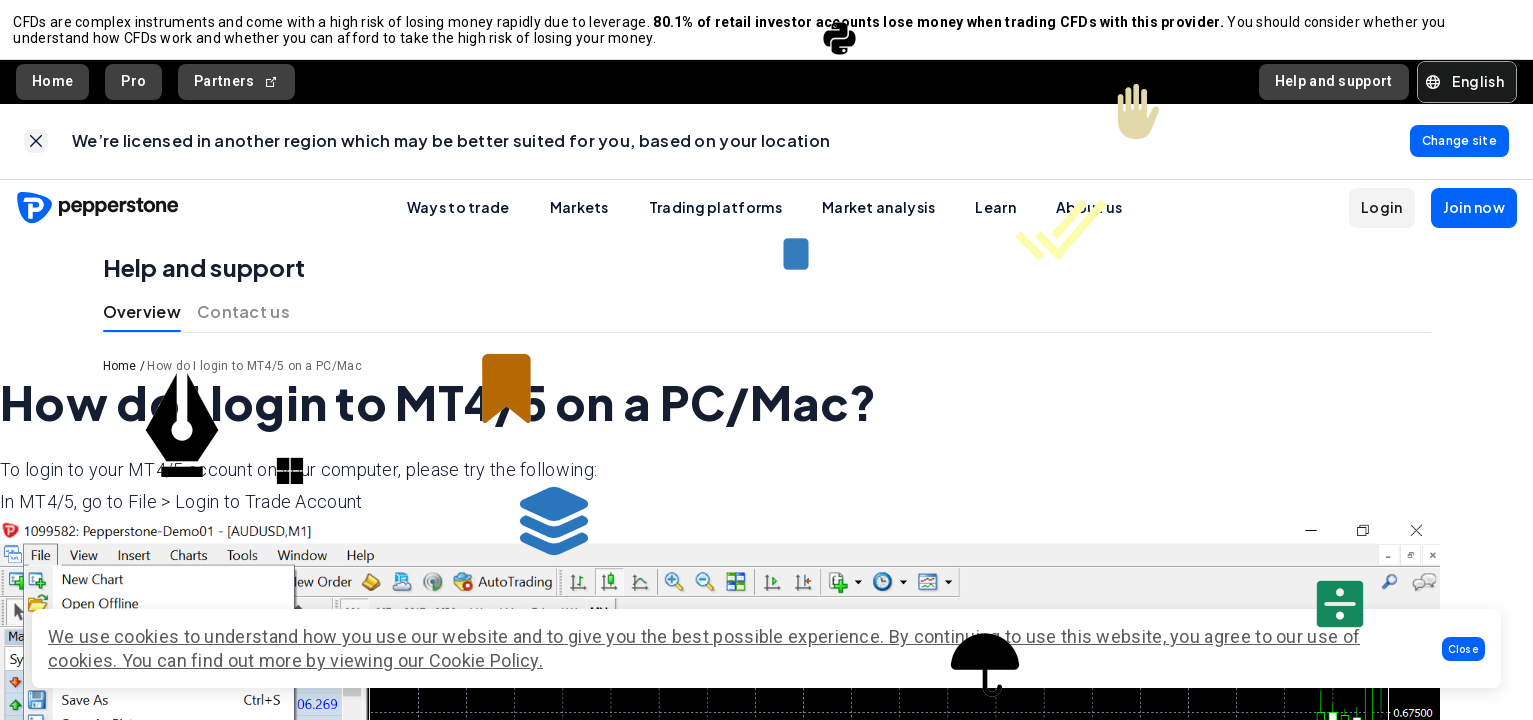 The width and height of the screenshot is (1533, 720). Describe the element at coordinates (182, 425) in the screenshot. I see `access vector drawing tools` at that location.